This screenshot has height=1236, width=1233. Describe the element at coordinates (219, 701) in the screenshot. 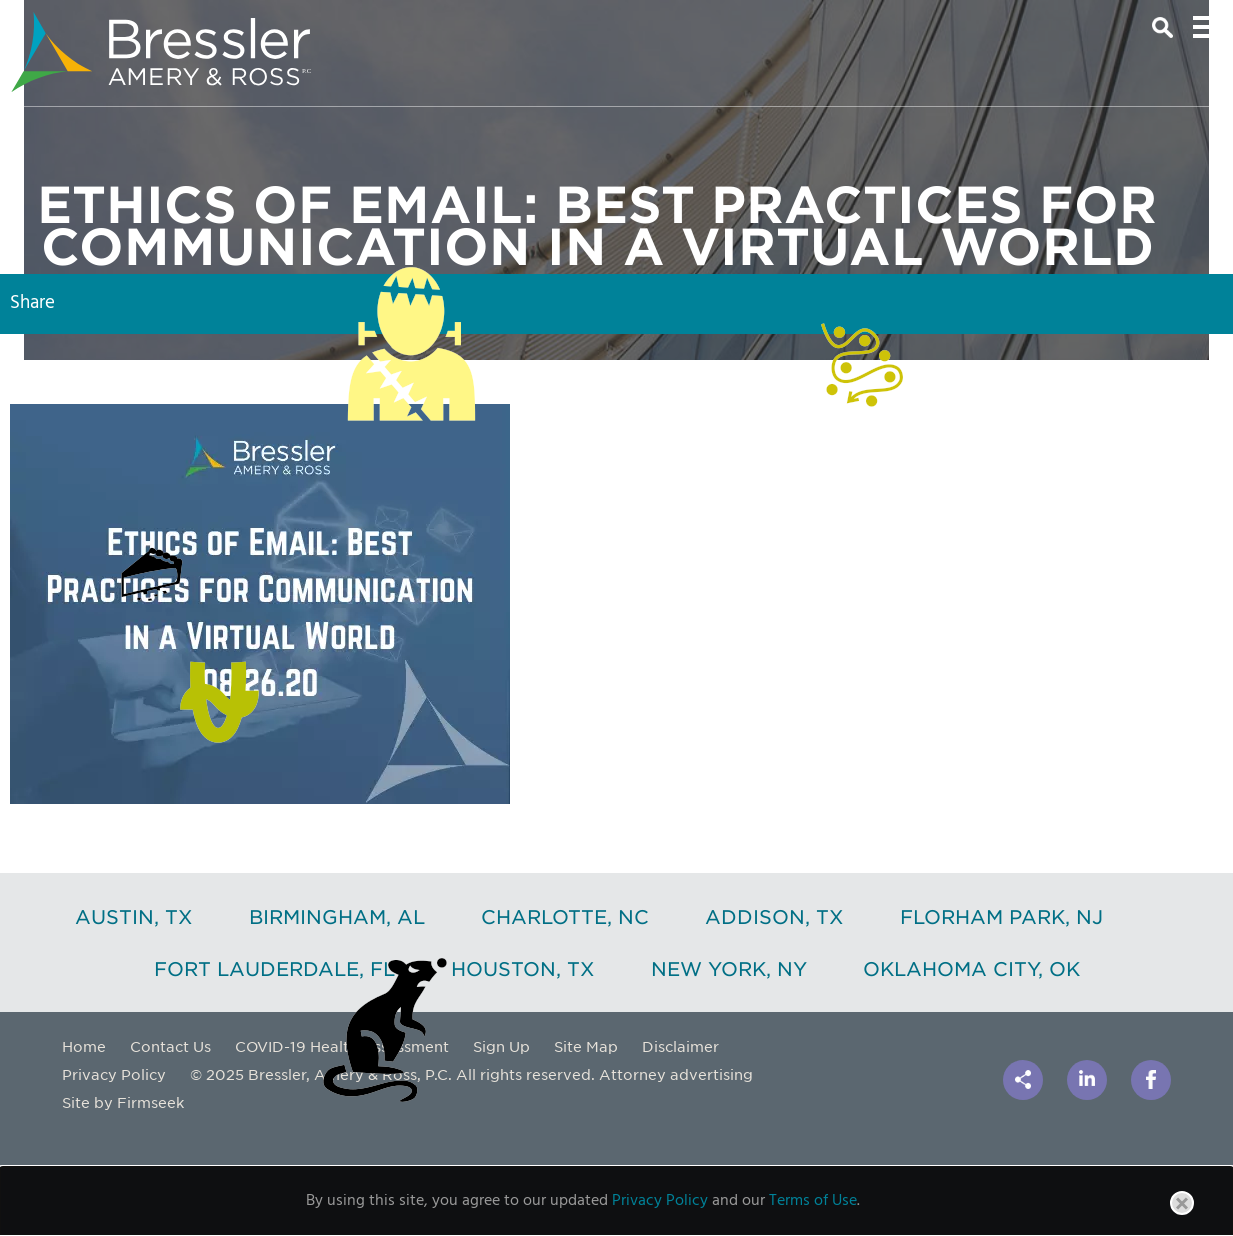

I see `represents the ophiuchus zodiac sign` at that location.